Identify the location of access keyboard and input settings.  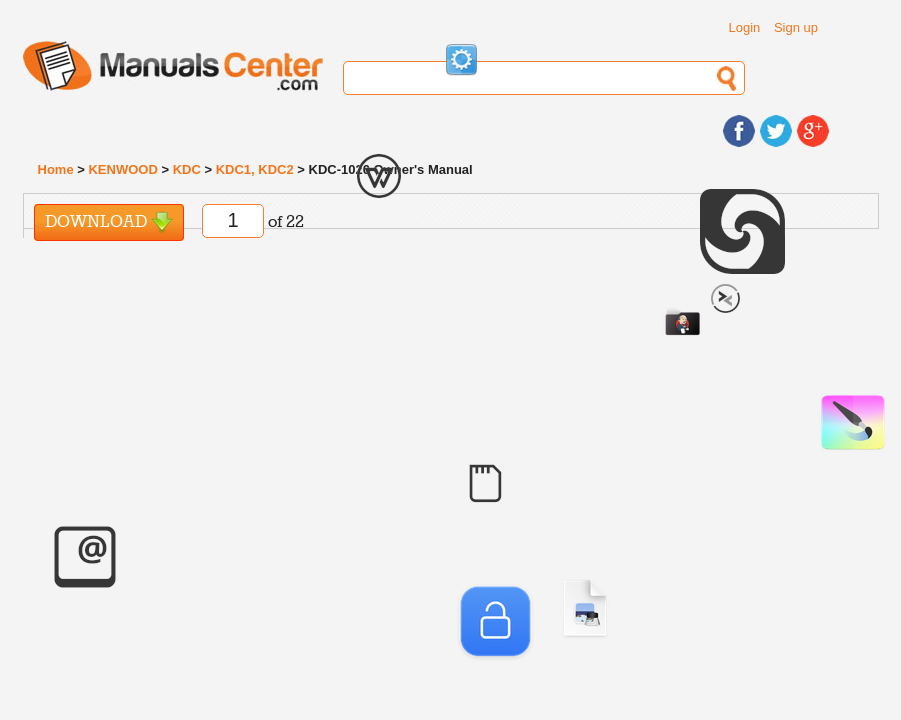
(85, 557).